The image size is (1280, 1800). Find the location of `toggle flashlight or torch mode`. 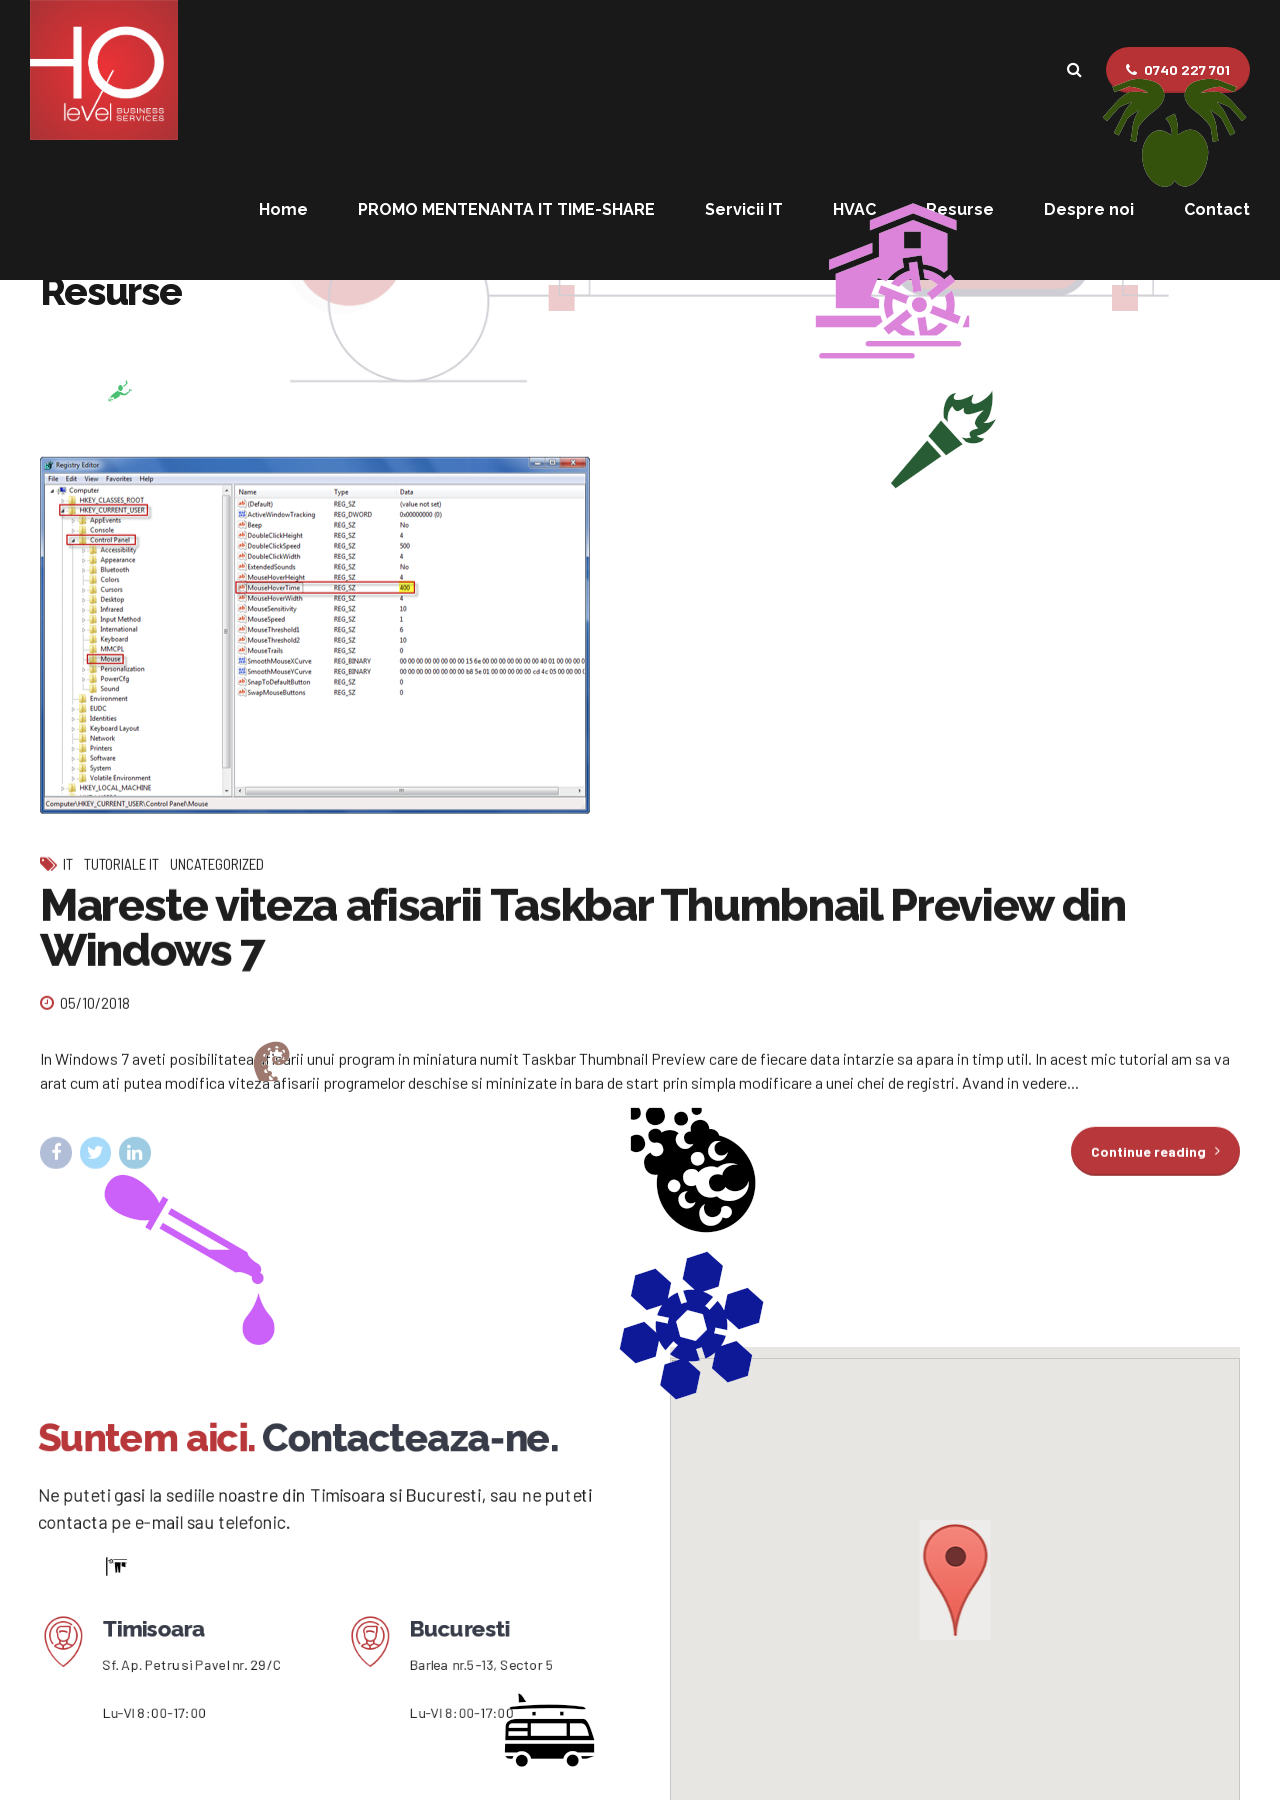

toggle flashlight or torch mode is located at coordinates (943, 436).